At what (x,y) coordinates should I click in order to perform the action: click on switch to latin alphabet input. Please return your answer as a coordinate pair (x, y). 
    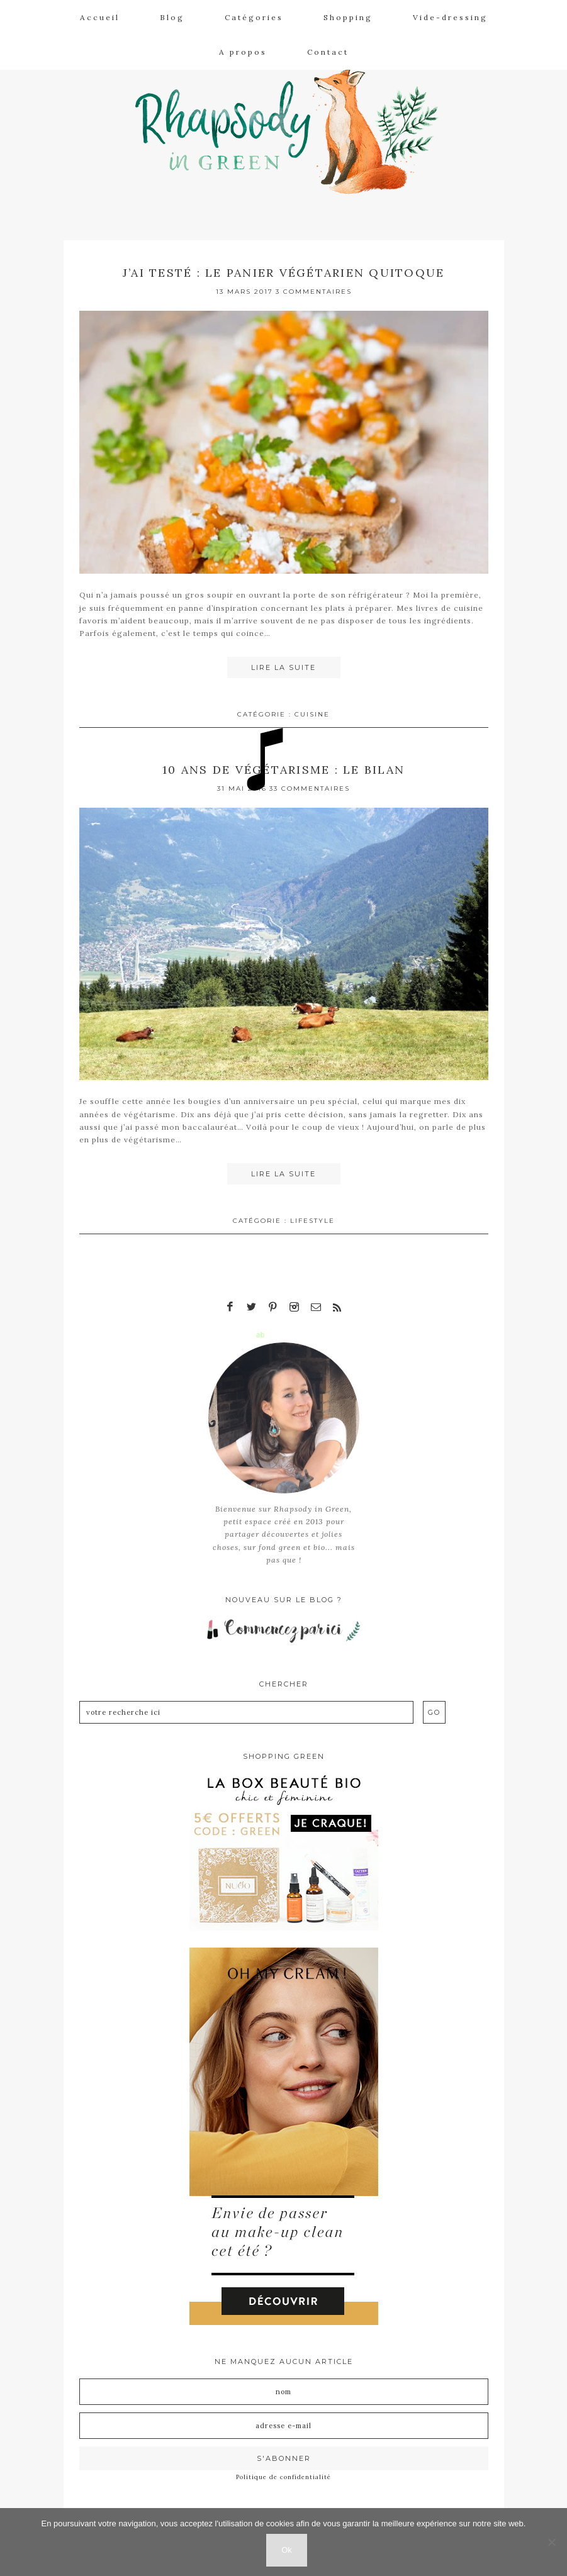
    Looking at the image, I should click on (260, 1334).